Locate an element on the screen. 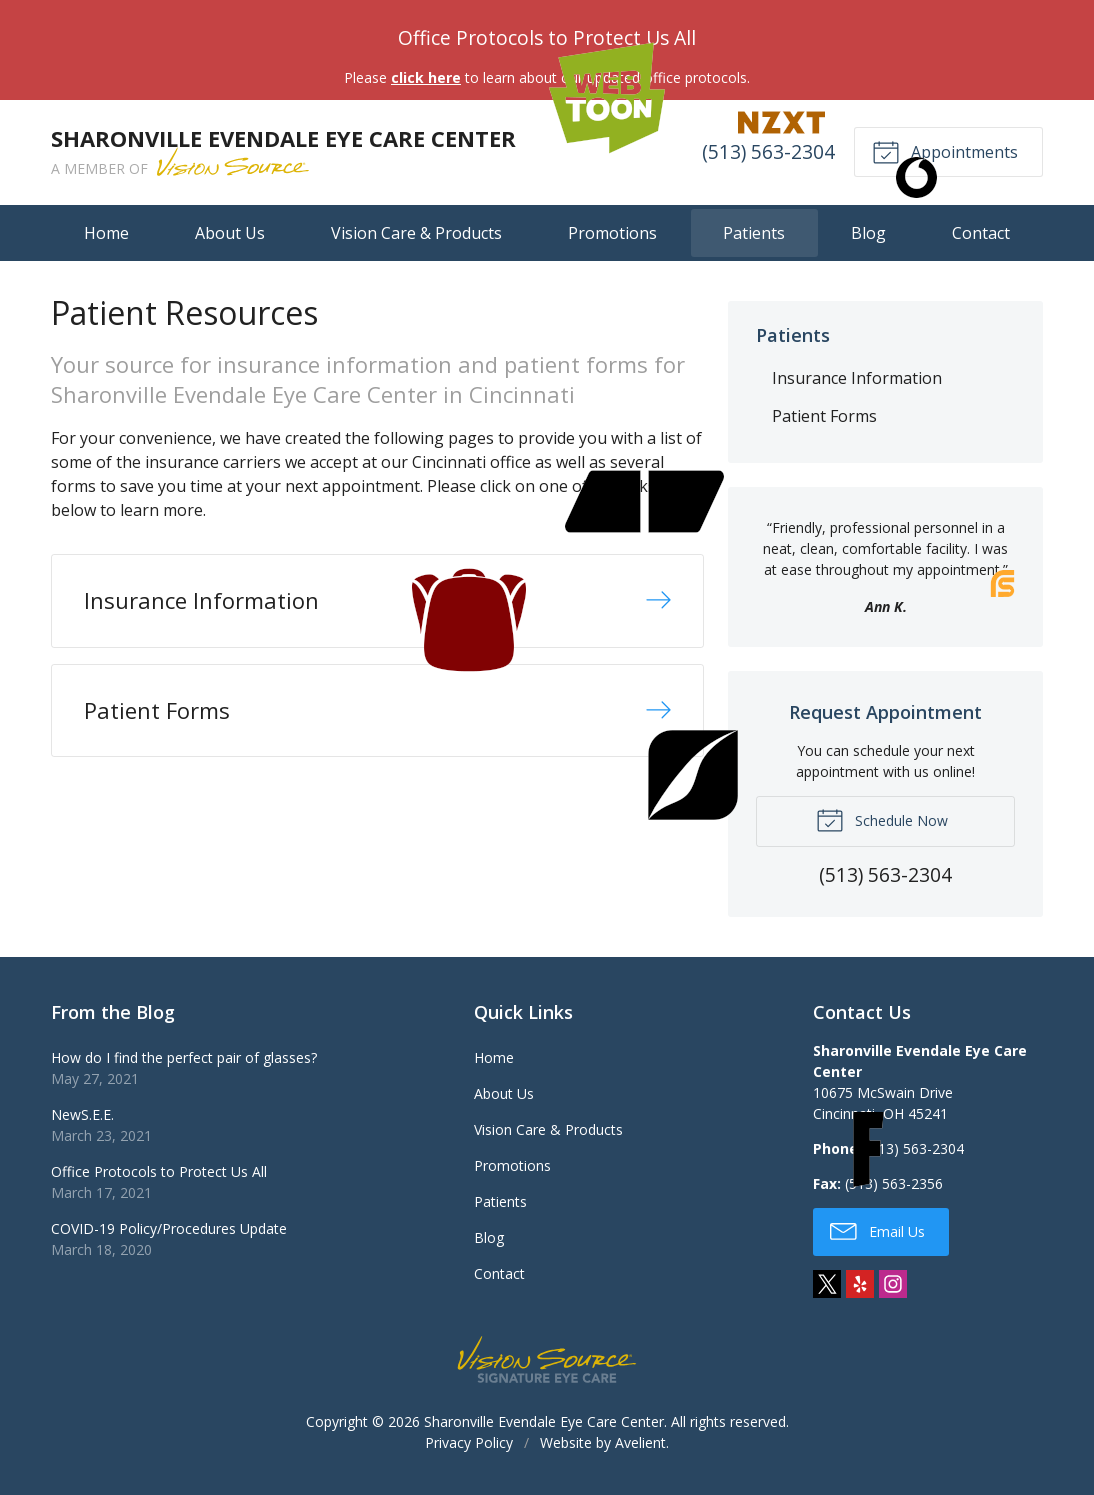  visit showwcase developer portfolio platform is located at coordinates (469, 620).